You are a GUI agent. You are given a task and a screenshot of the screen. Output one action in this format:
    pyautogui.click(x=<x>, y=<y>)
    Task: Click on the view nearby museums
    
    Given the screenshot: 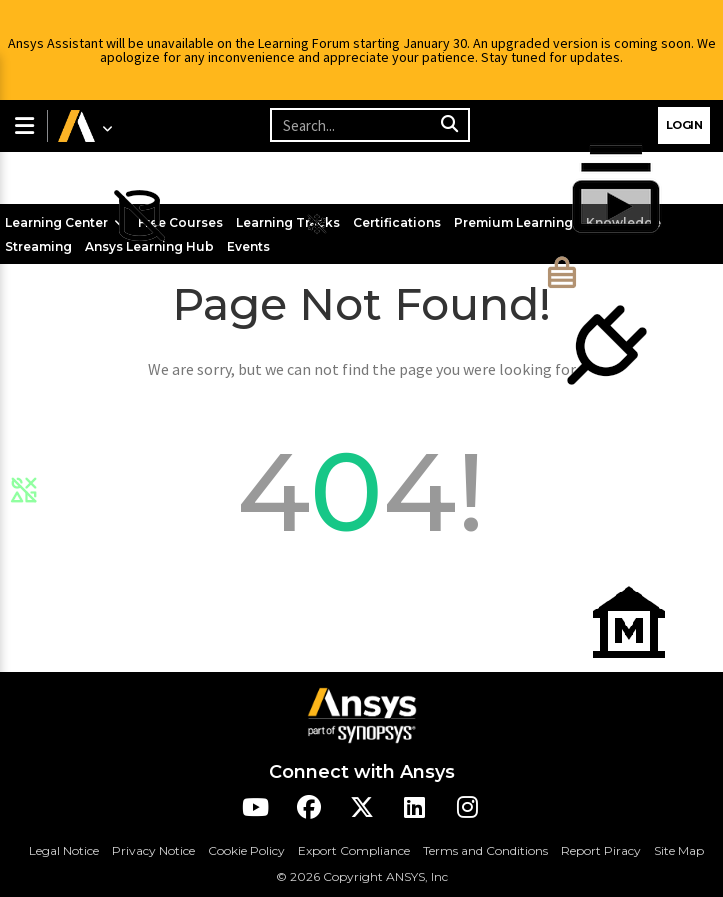 What is the action you would take?
    pyautogui.click(x=629, y=622)
    